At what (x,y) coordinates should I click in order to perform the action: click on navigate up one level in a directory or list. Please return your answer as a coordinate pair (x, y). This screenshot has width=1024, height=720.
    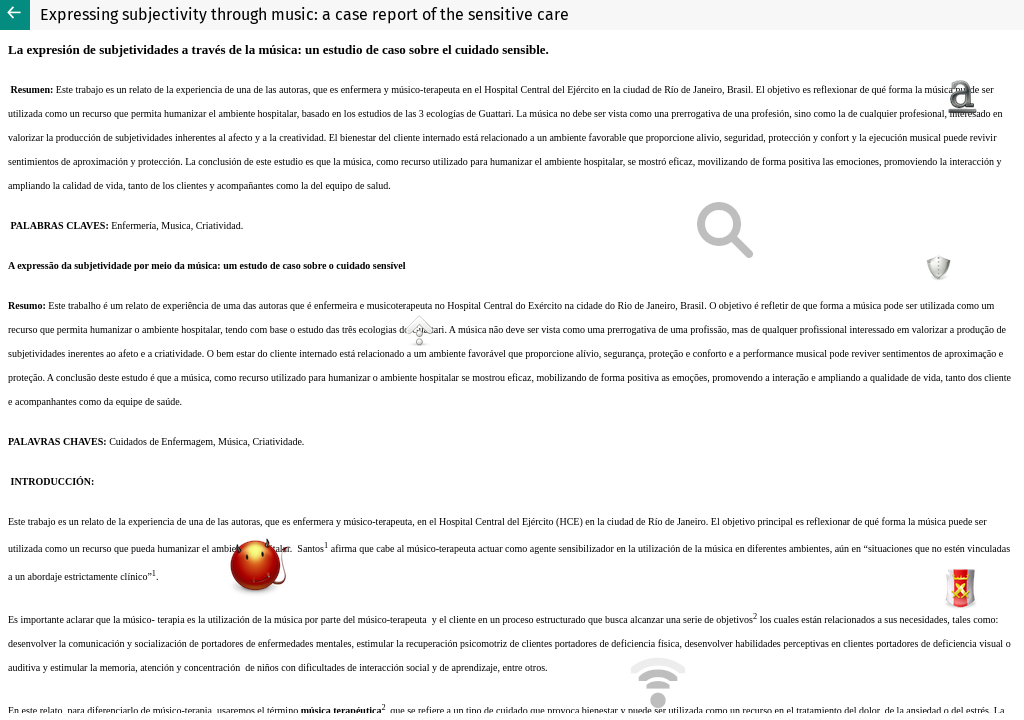
    Looking at the image, I should click on (419, 331).